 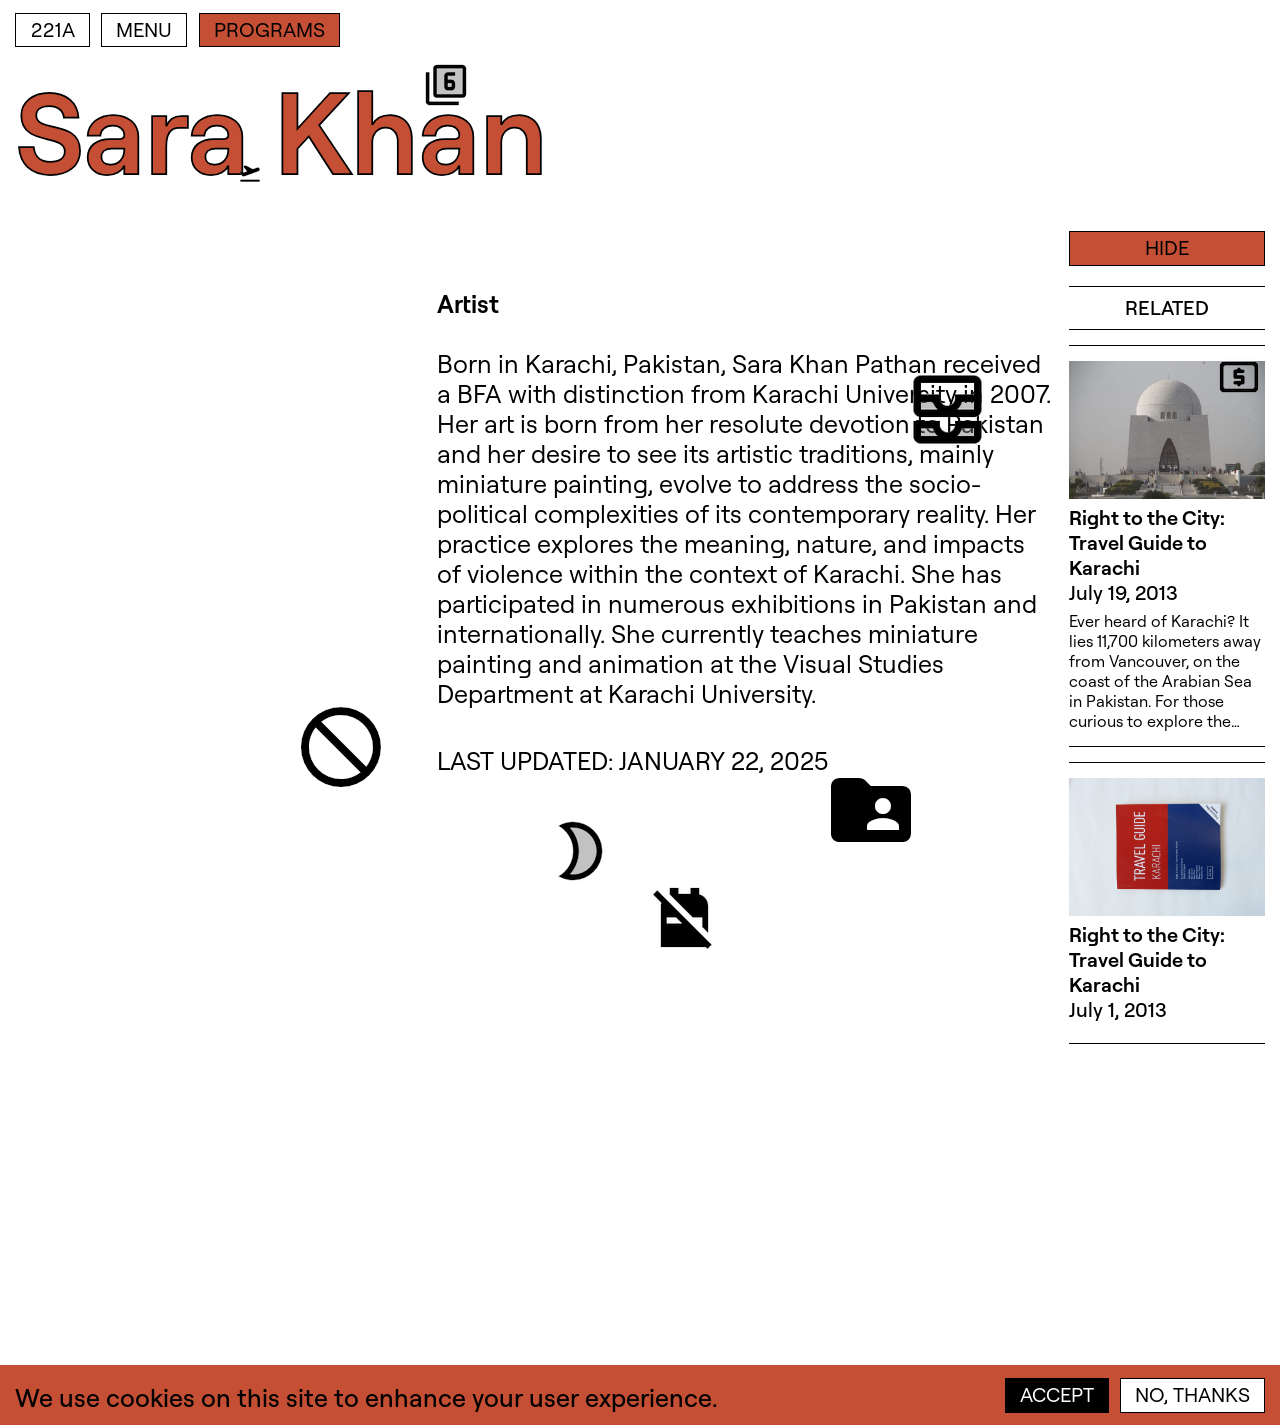 I want to click on open a shared folder, so click(x=871, y=810).